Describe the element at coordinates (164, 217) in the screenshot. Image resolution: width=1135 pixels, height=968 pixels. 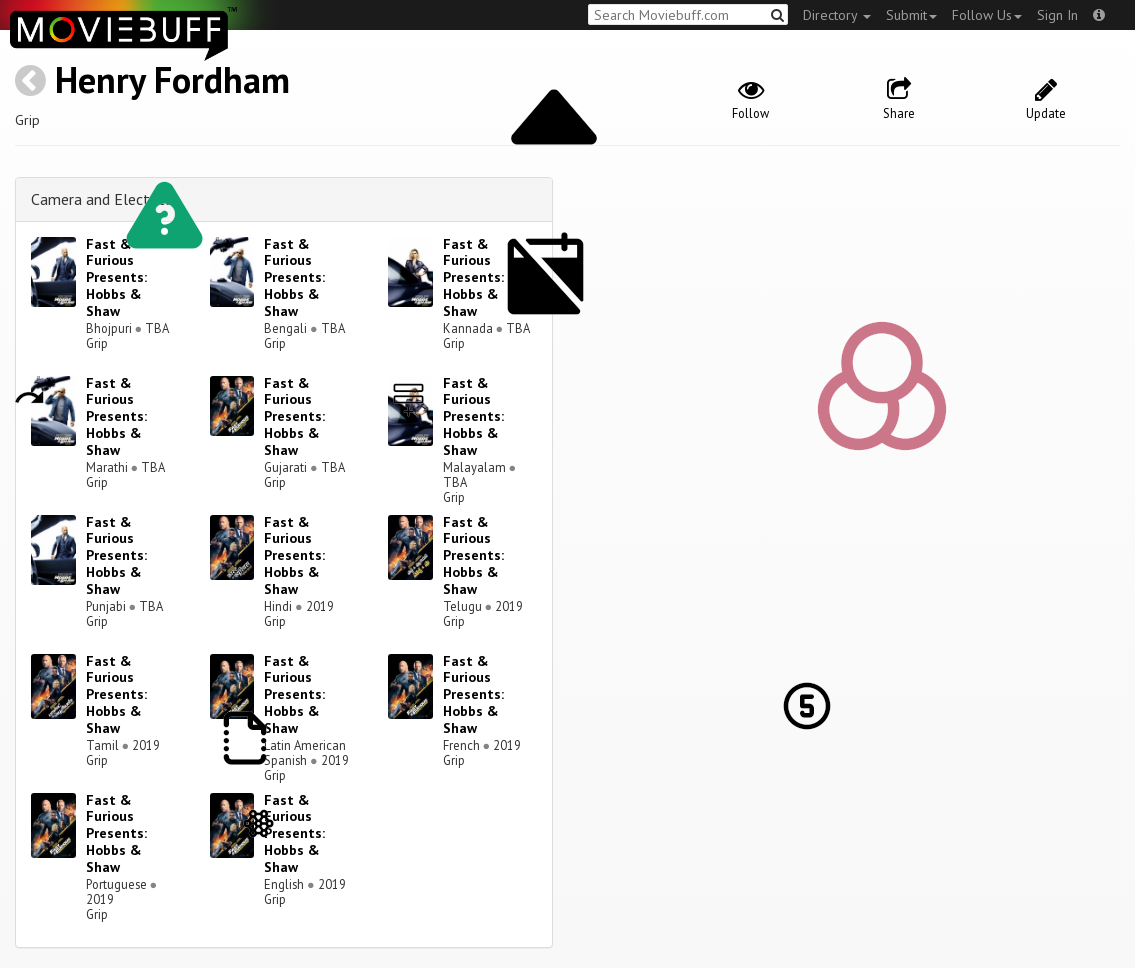
I see `indicates a warning or caution that requires attention` at that location.